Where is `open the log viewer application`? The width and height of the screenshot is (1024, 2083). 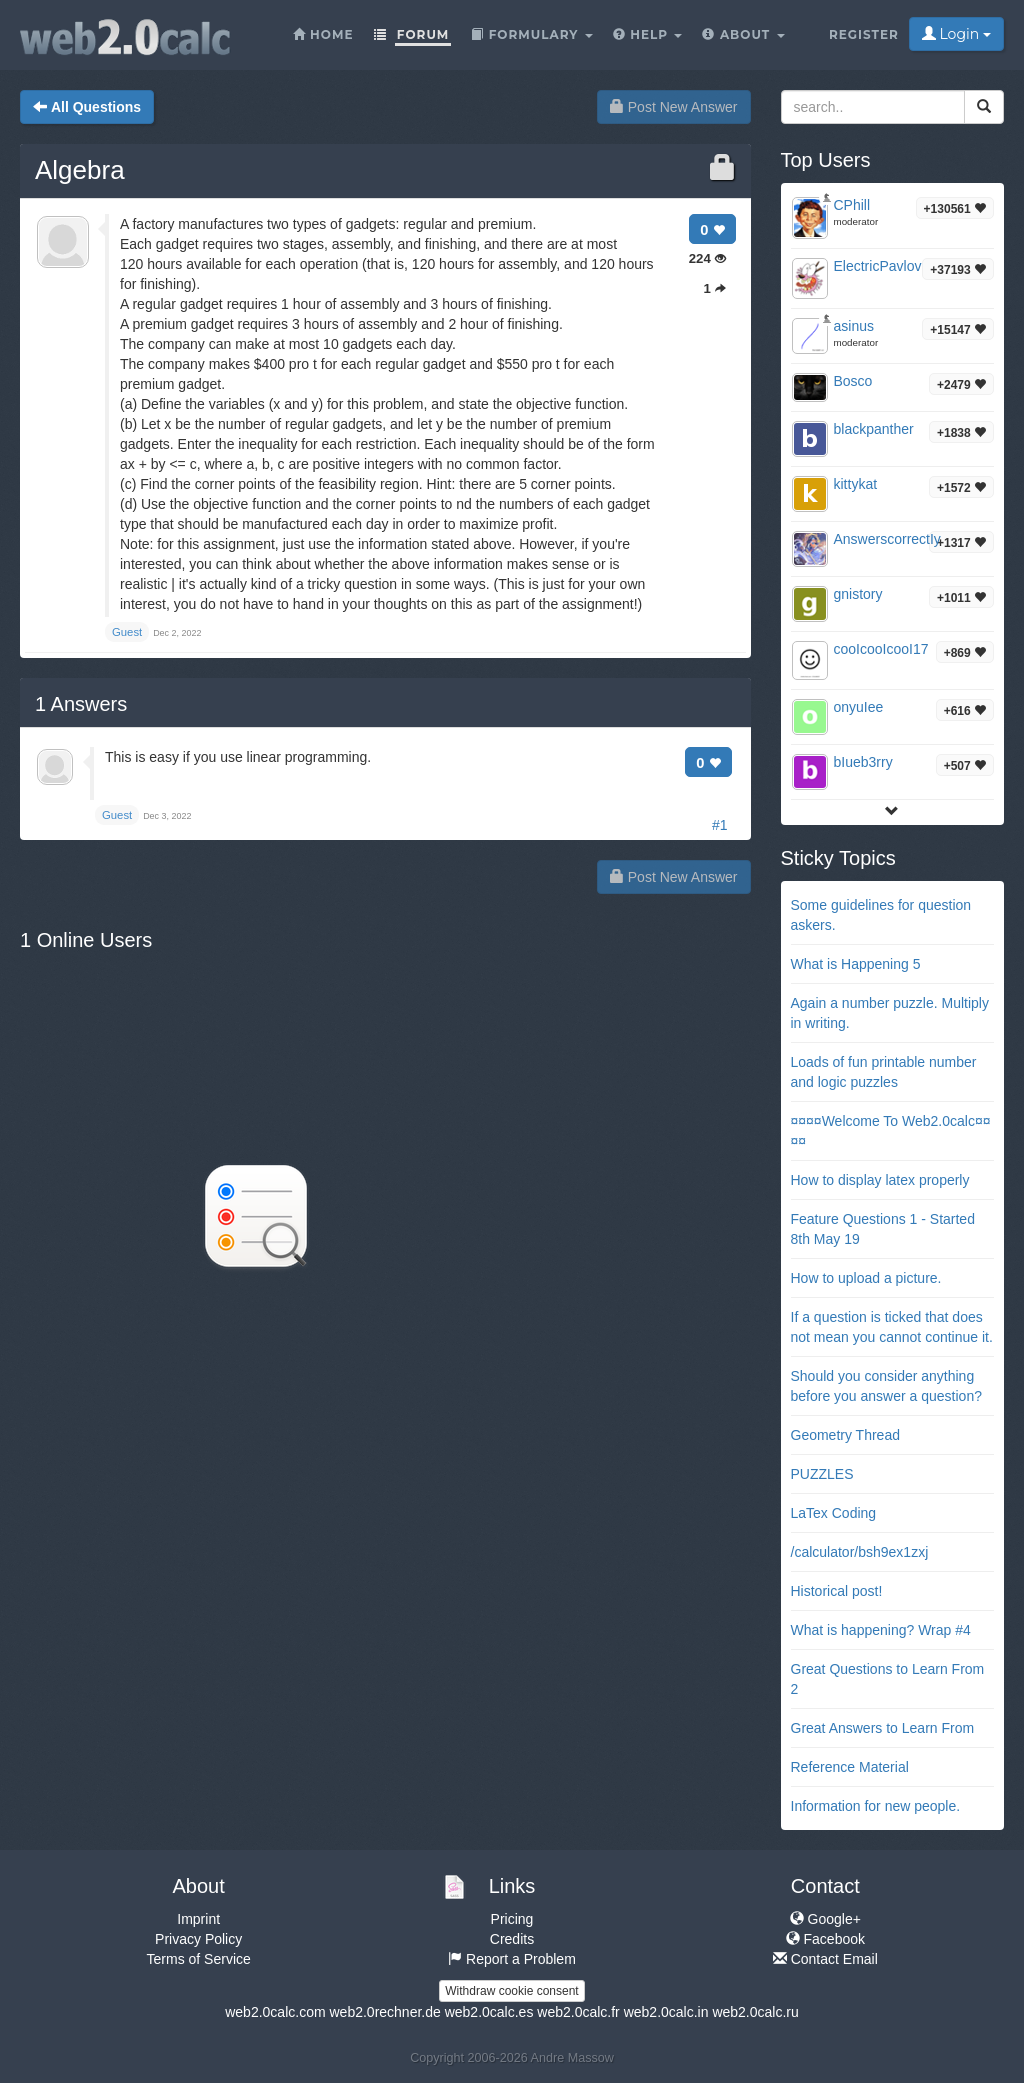 open the log viewer application is located at coordinates (256, 1216).